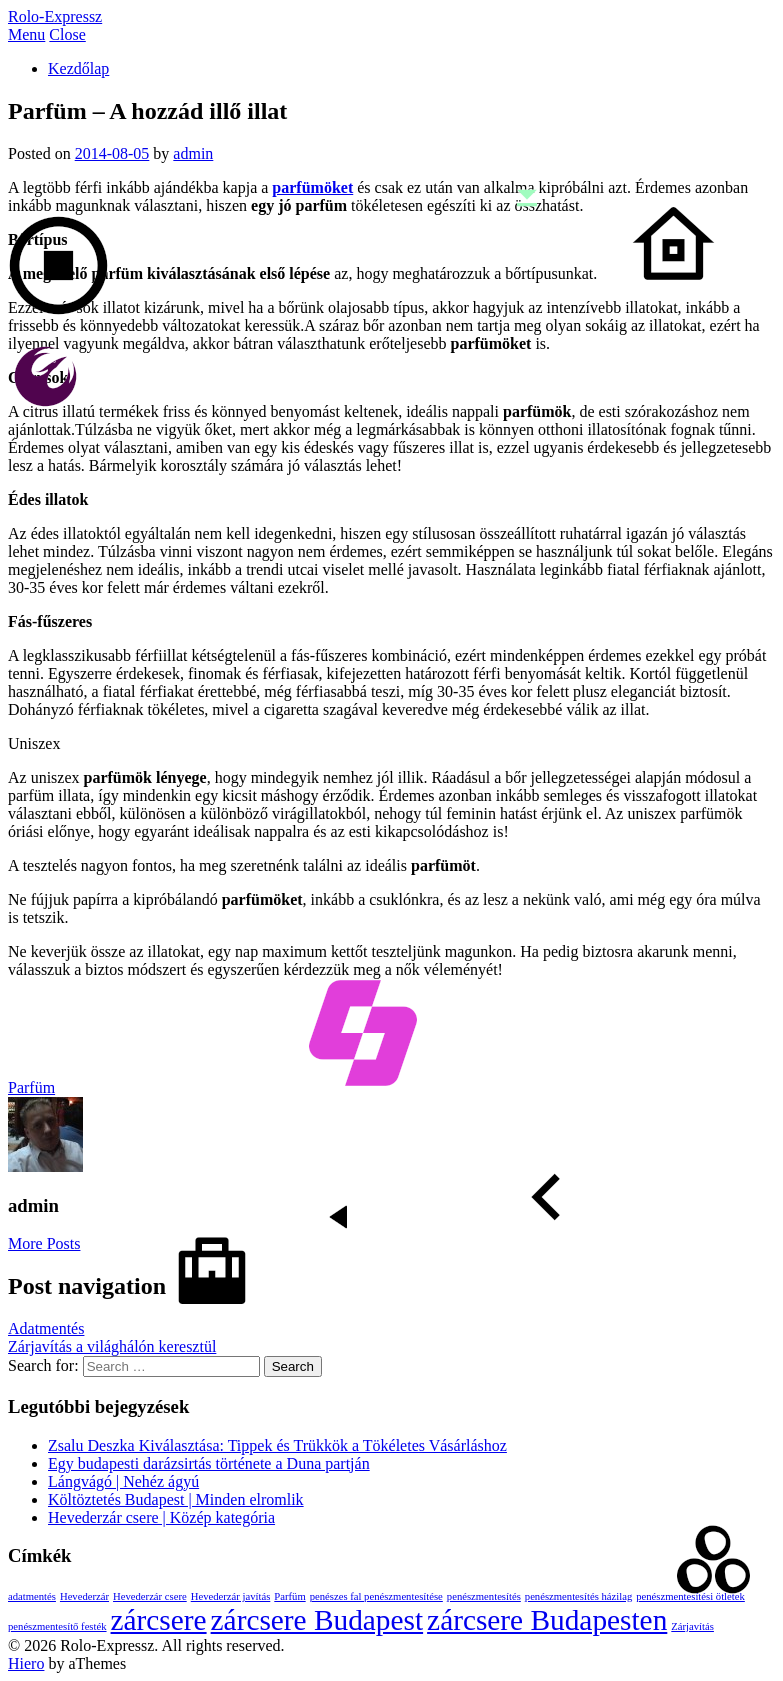 The image size is (783, 1681). I want to click on access work or business documents, so click(212, 1274).